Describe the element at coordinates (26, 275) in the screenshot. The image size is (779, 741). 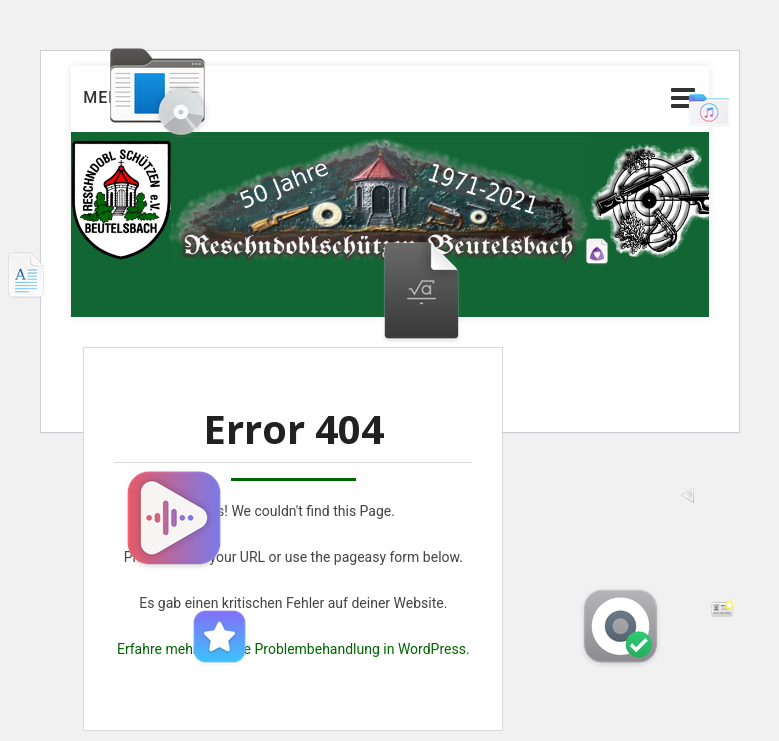
I see `open a word processing document` at that location.